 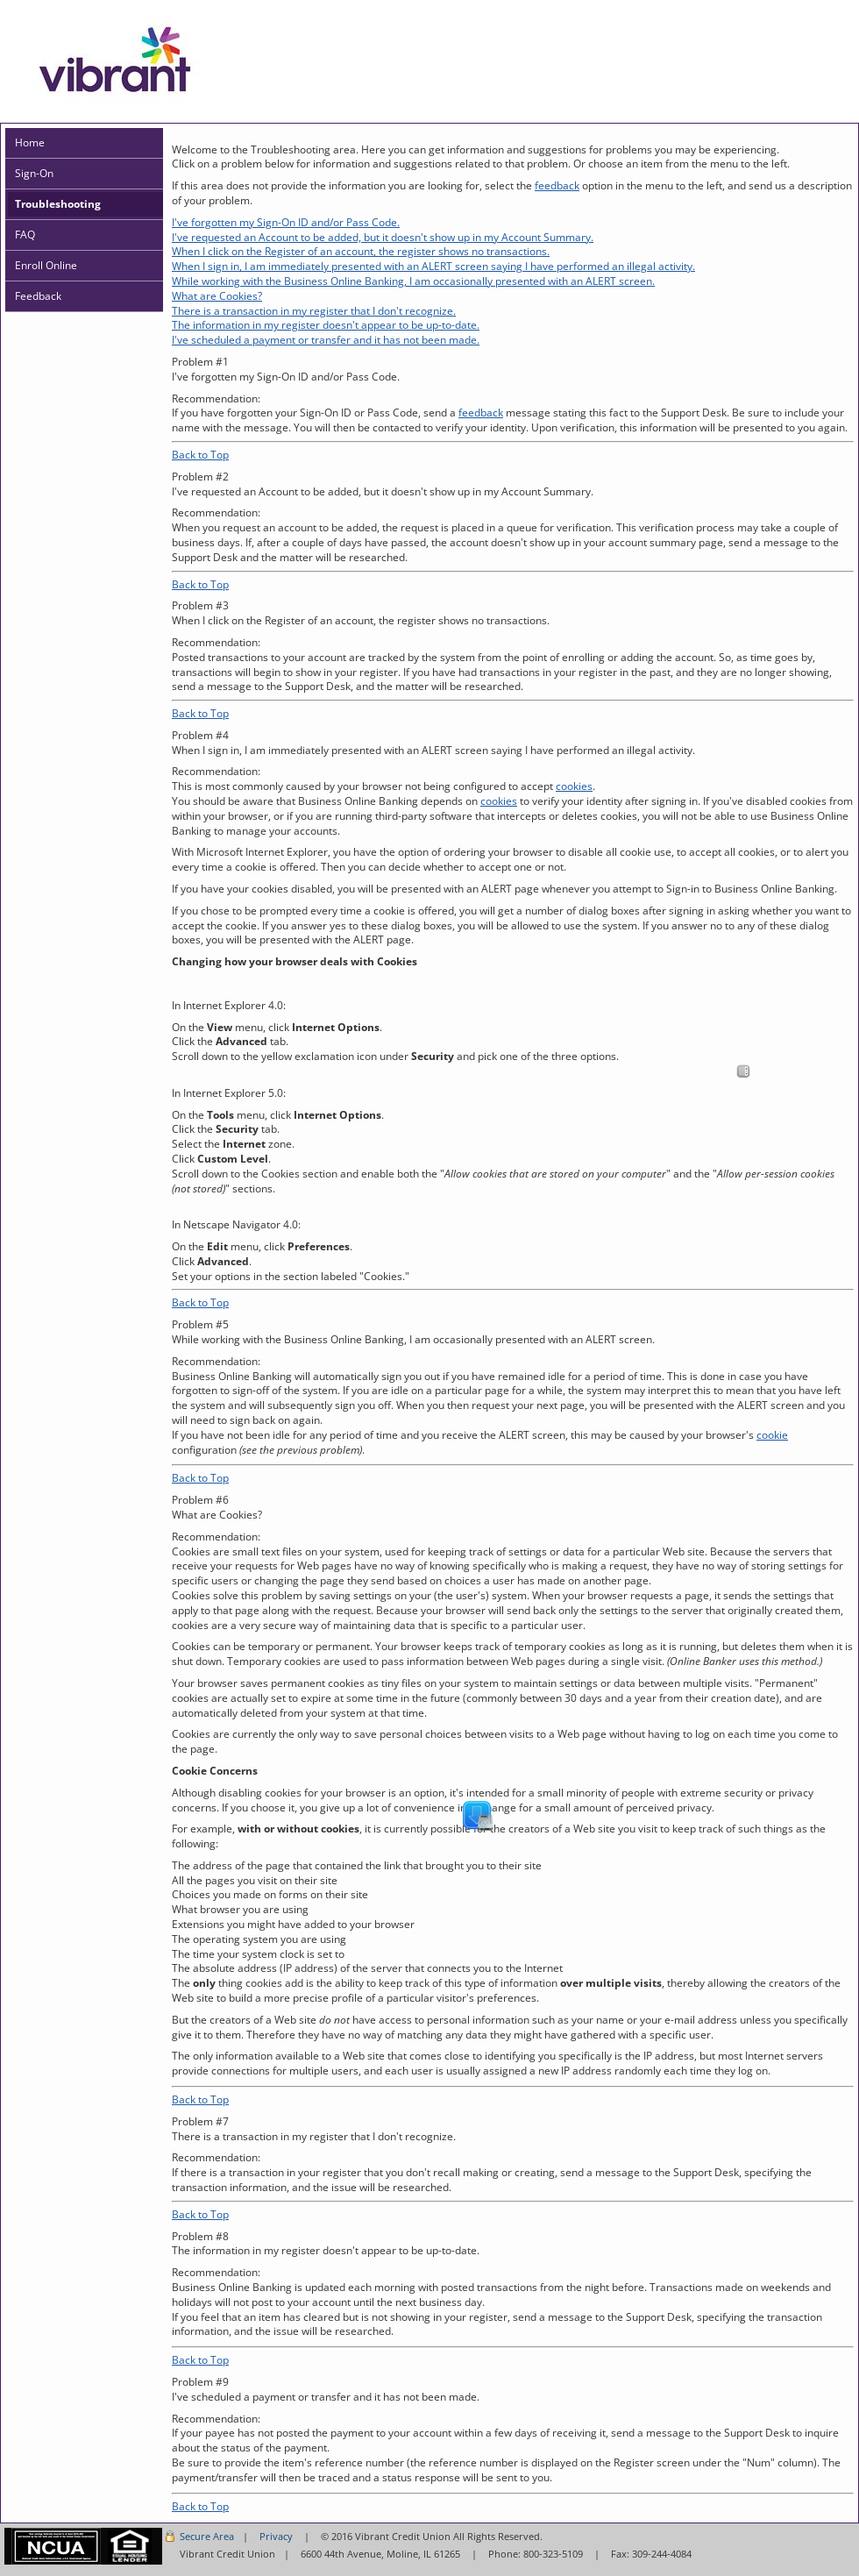 What do you see at coordinates (477, 1815) in the screenshot?
I see `install or update system software` at bounding box center [477, 1815].